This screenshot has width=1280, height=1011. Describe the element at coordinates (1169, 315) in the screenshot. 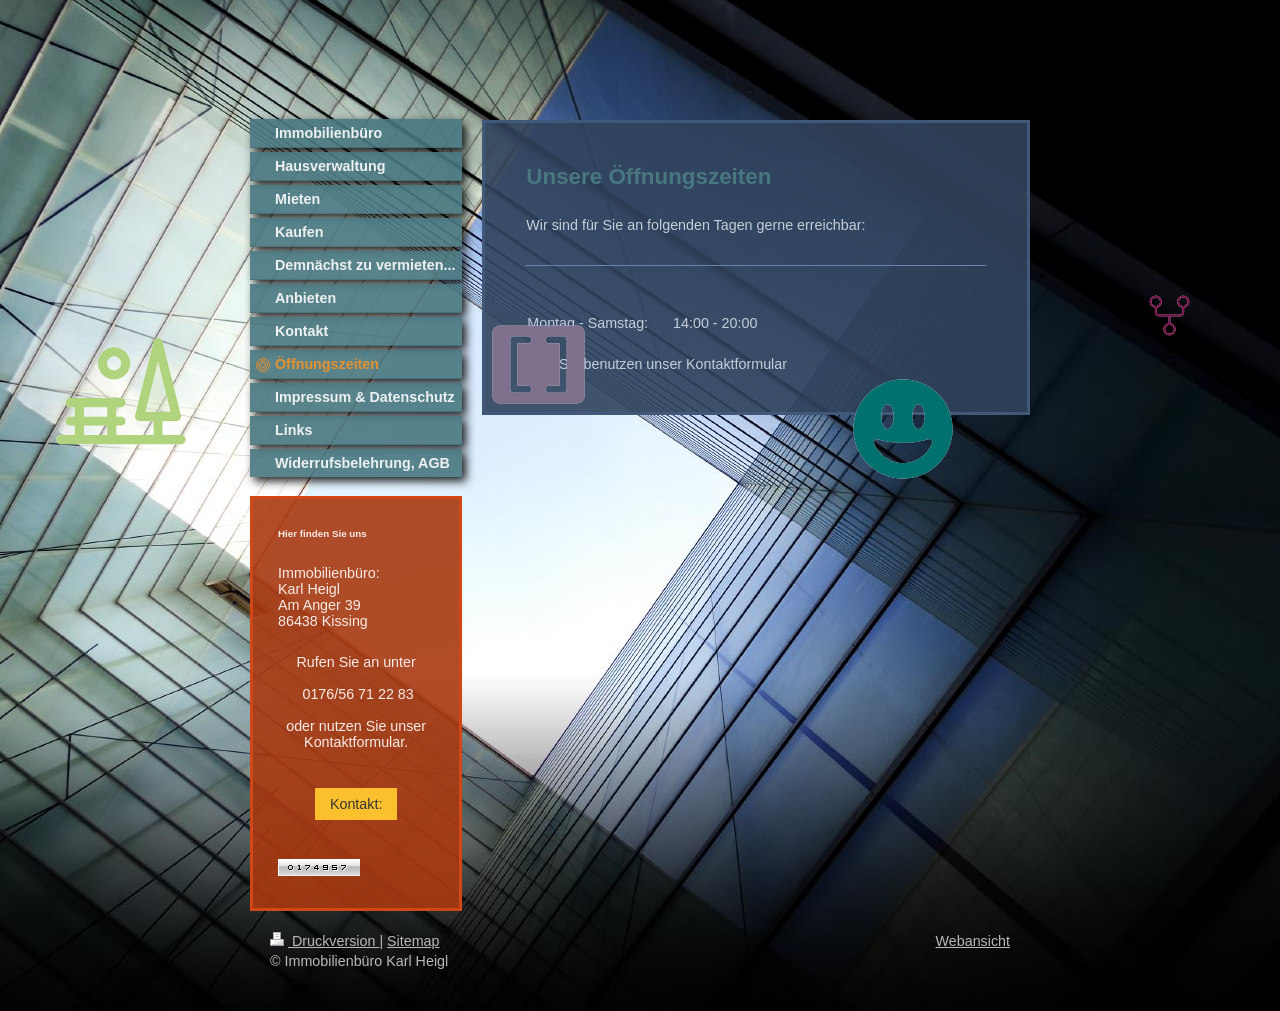

I see `fork a repository or branch` at that location.